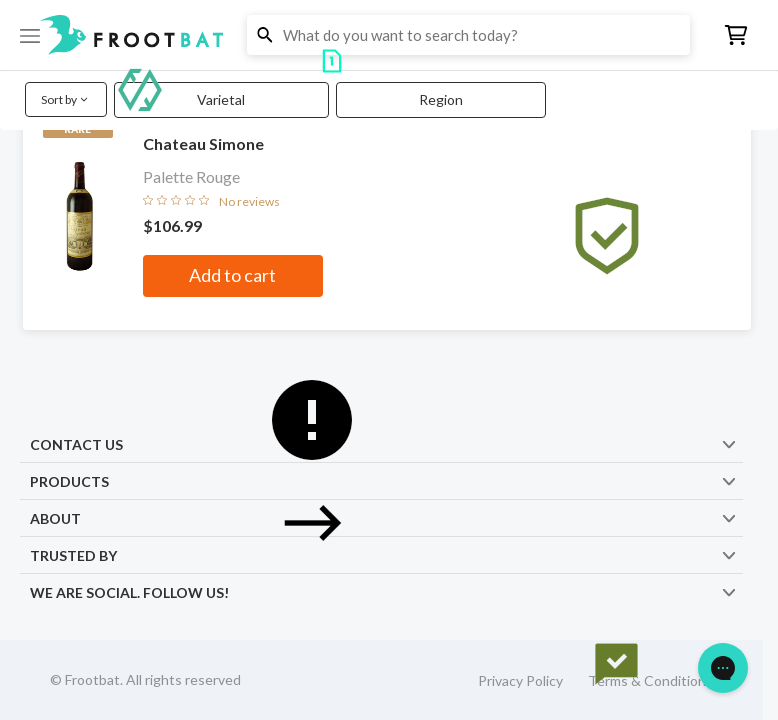 This screenshot has height=720, width=778. Describe the element at coordinates (332, 61) in the screenshot. I see `indicates primary SIM card slot (SIM 1)` at that location.